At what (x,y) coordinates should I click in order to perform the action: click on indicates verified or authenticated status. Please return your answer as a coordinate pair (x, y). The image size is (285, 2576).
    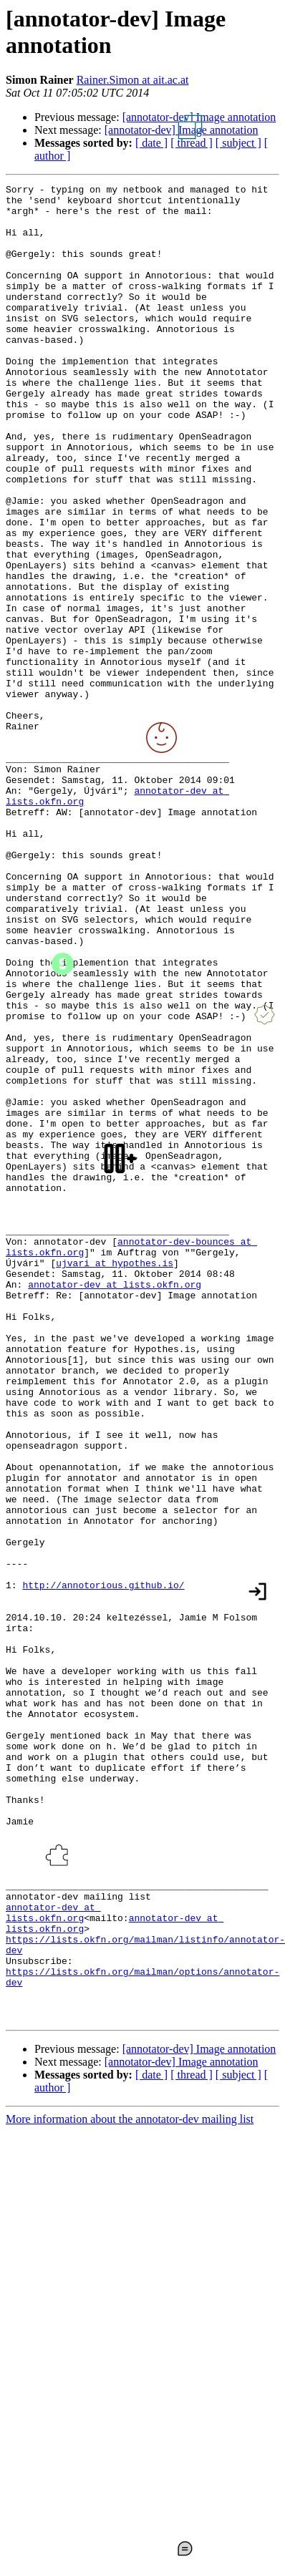
    Looking at the image, I should click on (264, 1014).